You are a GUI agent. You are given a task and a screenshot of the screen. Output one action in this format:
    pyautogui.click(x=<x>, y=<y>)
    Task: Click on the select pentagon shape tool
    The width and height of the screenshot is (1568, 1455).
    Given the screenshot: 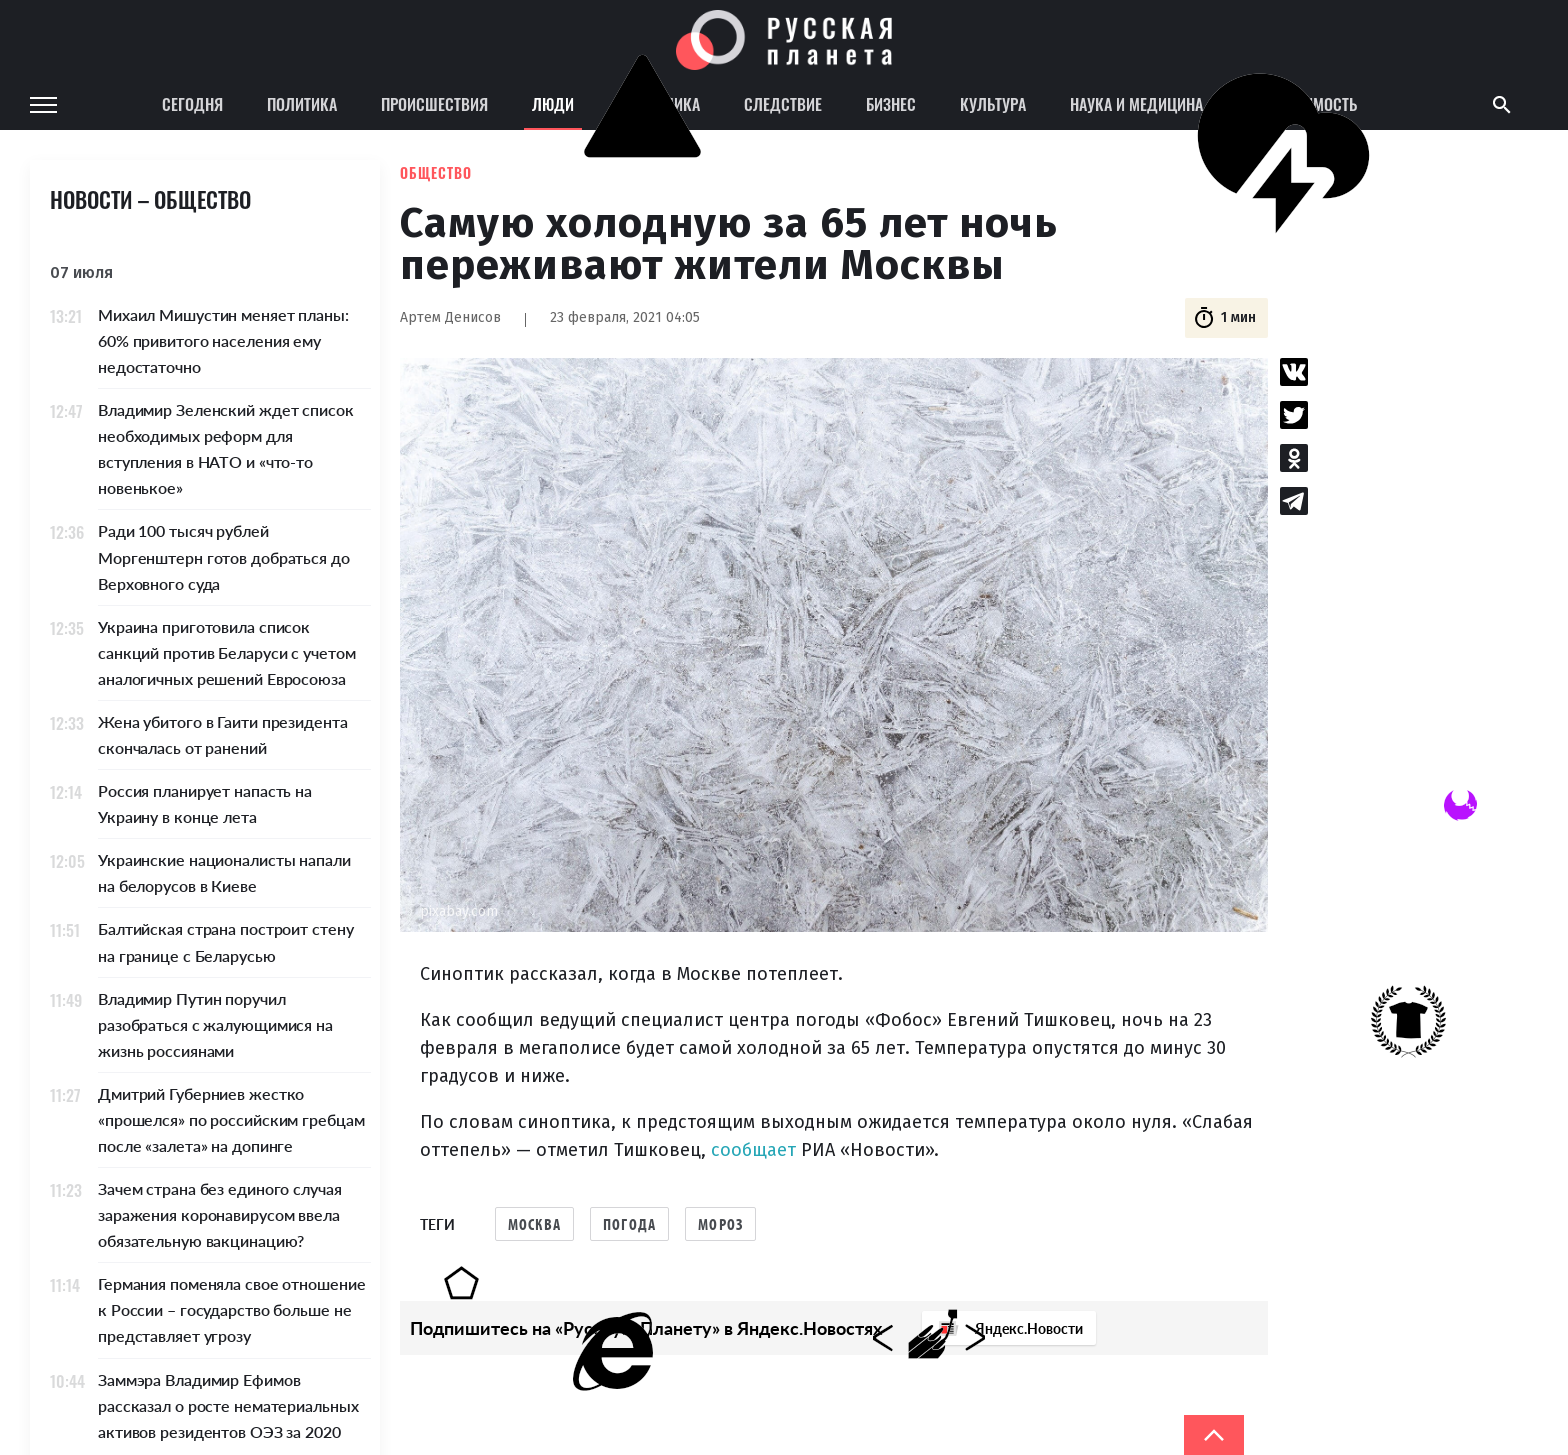 What is the action you would take?
    pyautogui.click(x=461, y=1284)
    